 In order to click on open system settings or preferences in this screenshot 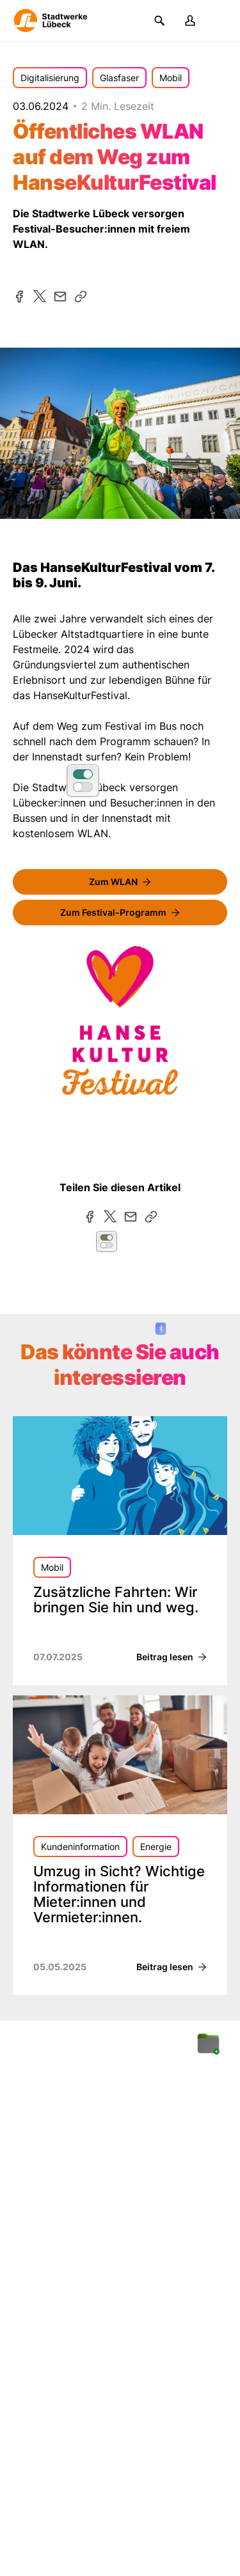, I will do `click(83, 780)`.